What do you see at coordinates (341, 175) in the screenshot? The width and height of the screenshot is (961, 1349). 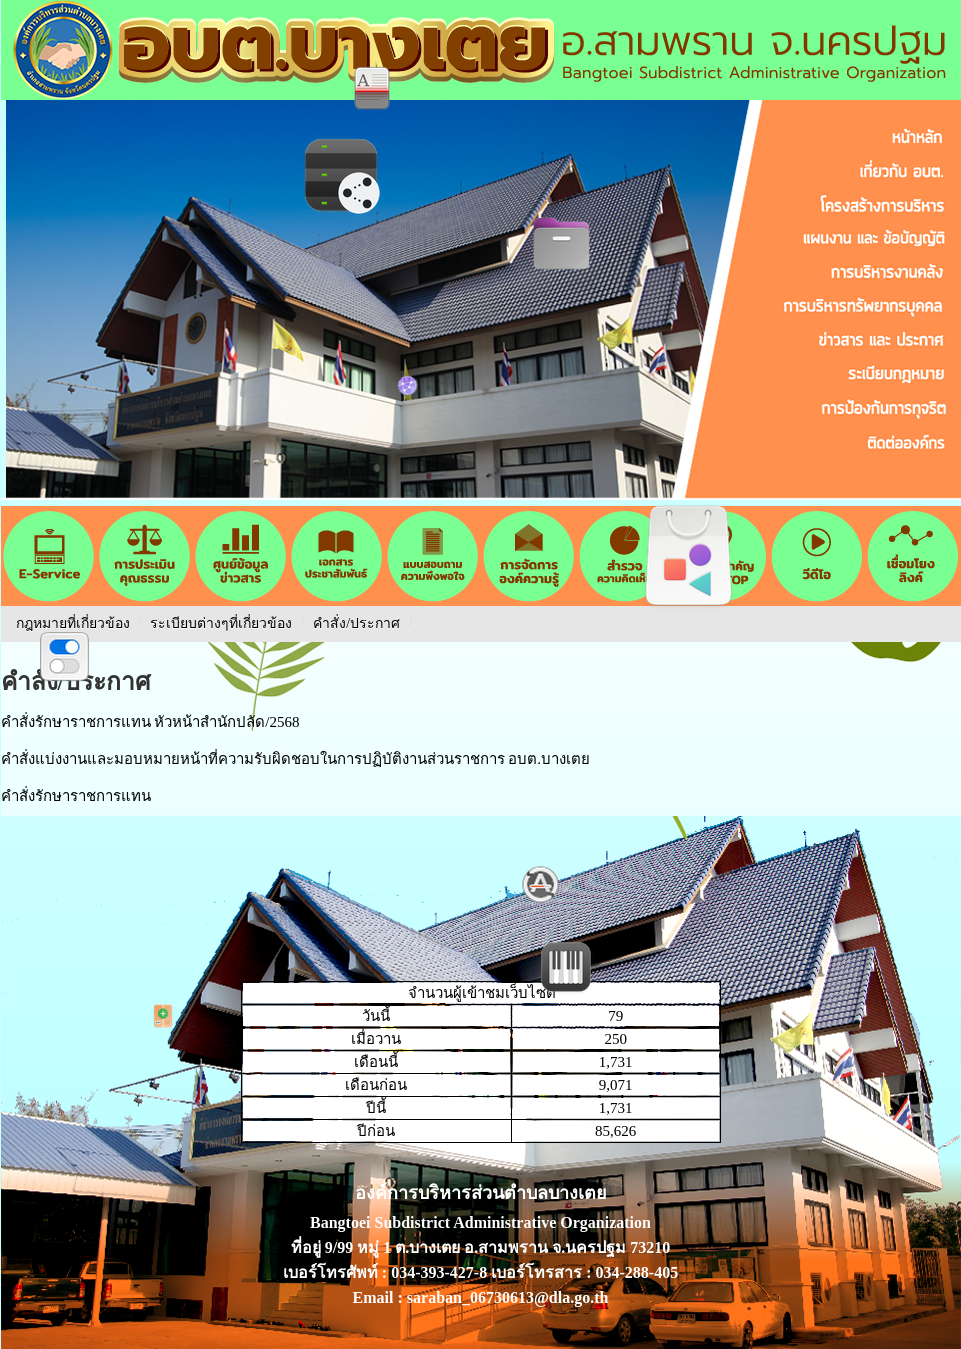 I see `configure network server sharing settings` at bounding box center [341, 175].